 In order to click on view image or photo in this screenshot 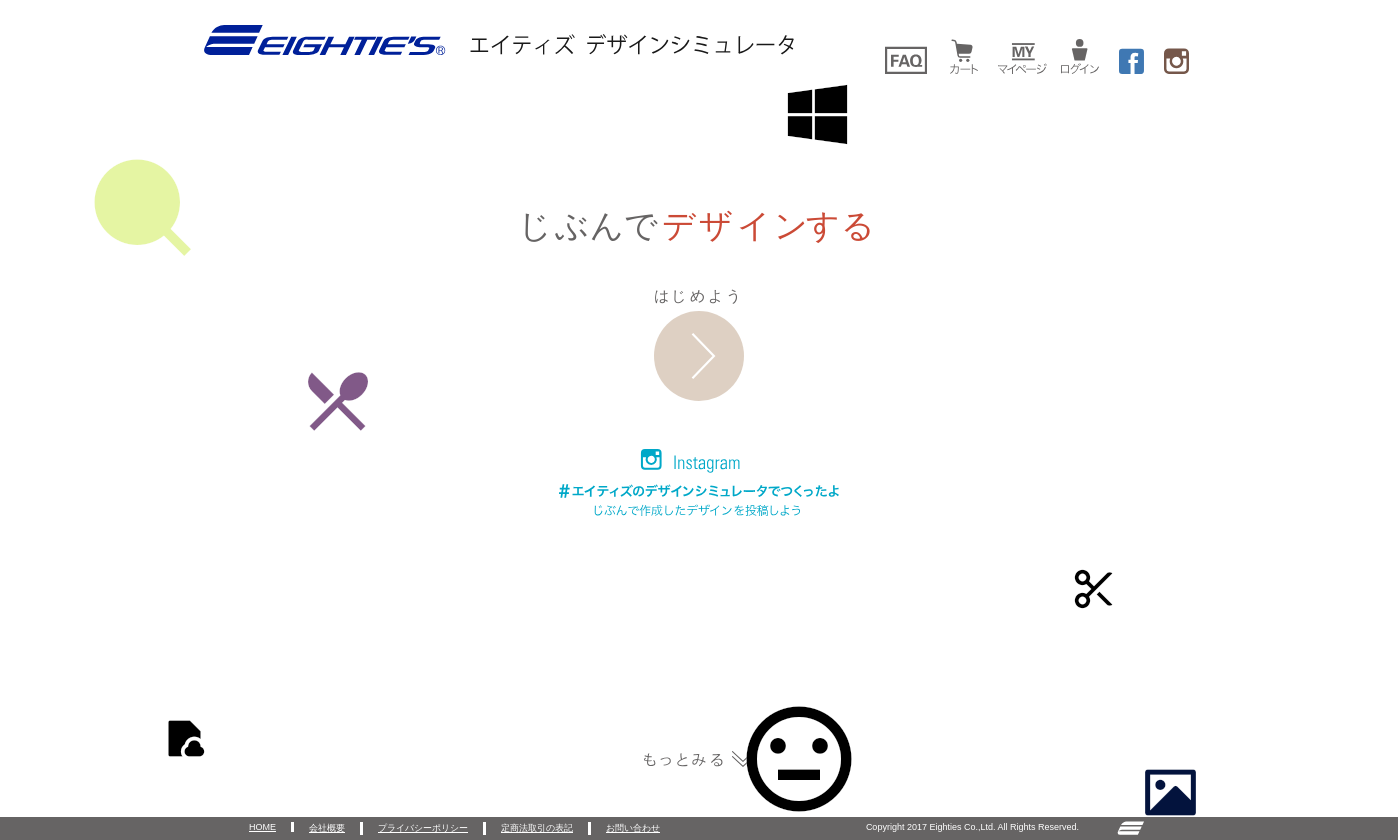, I will do `click(1170, 792)`.